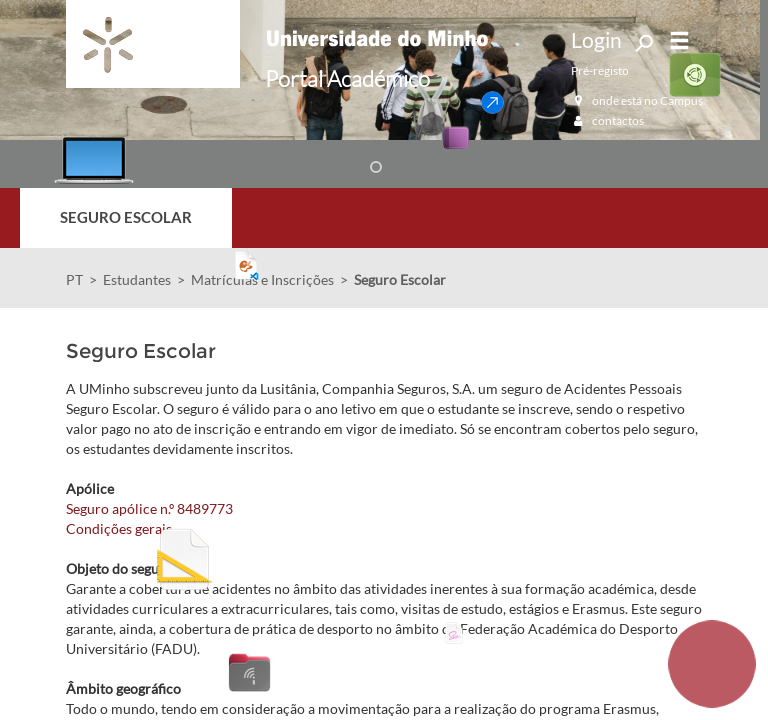 Image resolution: width=768 pixels, height=720 pixels. Describe the element at coordinates (456, 137) in the screenshot. I see `access the desktop folder` at that location.